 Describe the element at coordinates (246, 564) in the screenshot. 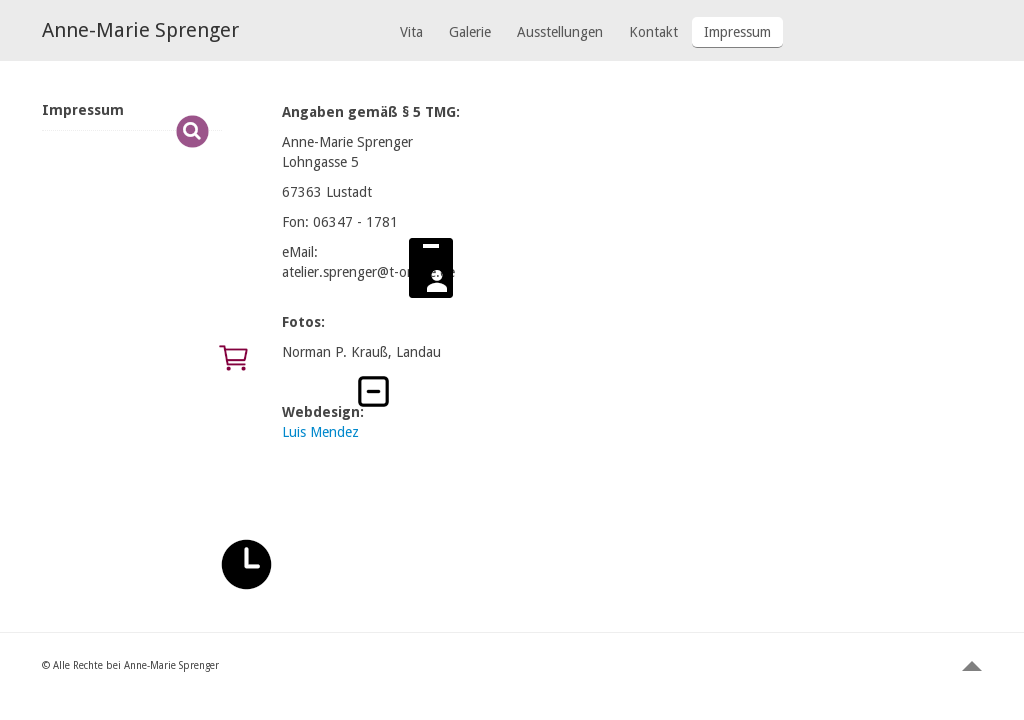

I see `view time or clock settings` at that location.